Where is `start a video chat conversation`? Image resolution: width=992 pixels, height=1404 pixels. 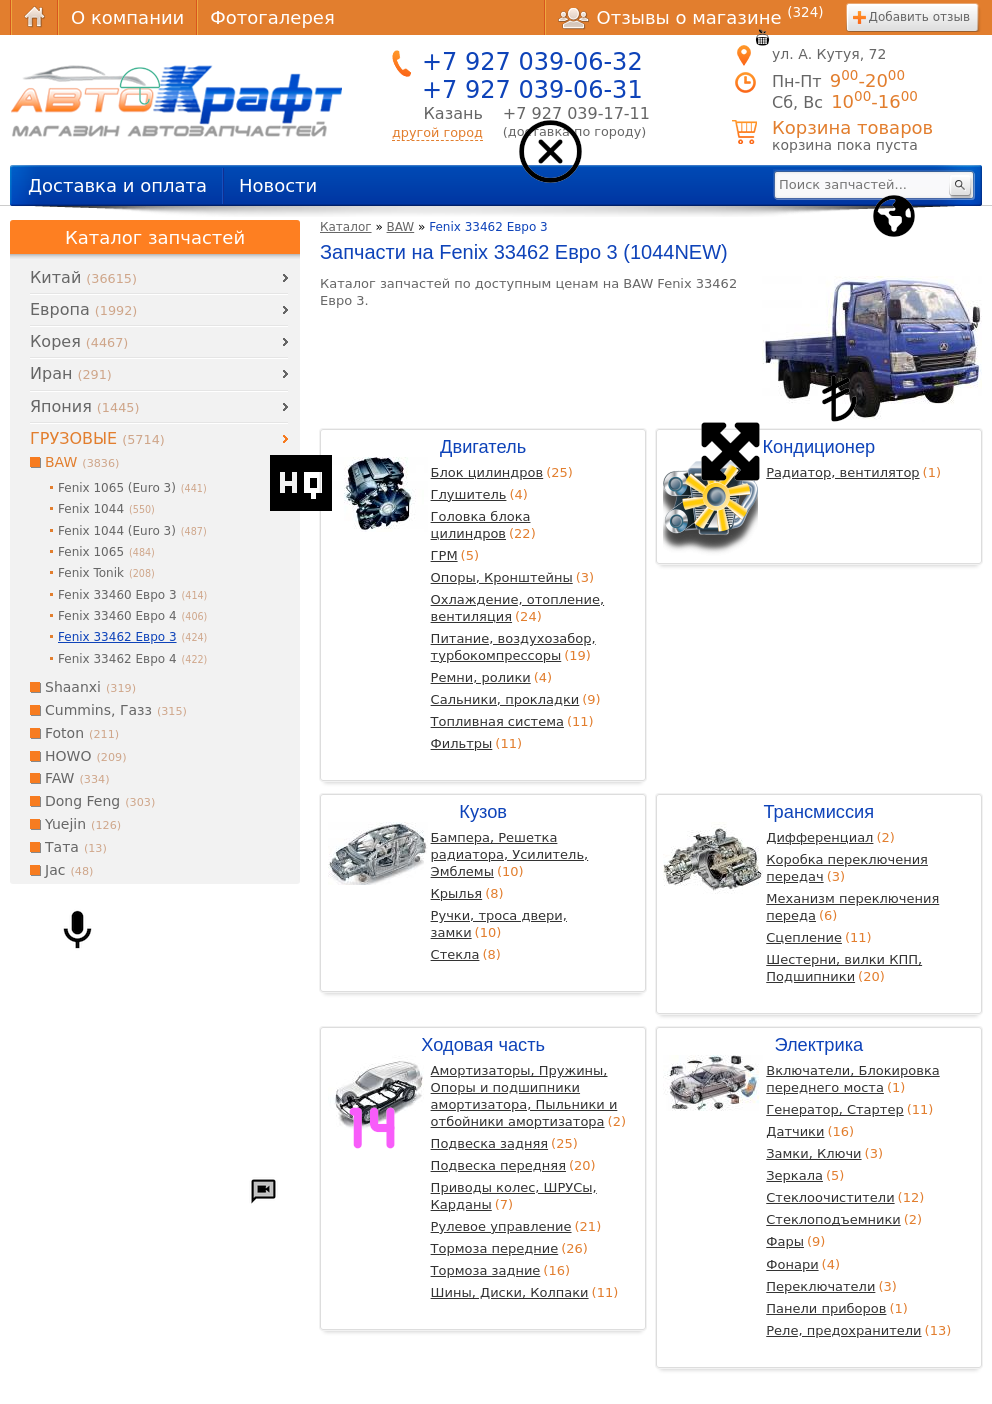 start a video chat conversation is located at coordinates (263, 1191).